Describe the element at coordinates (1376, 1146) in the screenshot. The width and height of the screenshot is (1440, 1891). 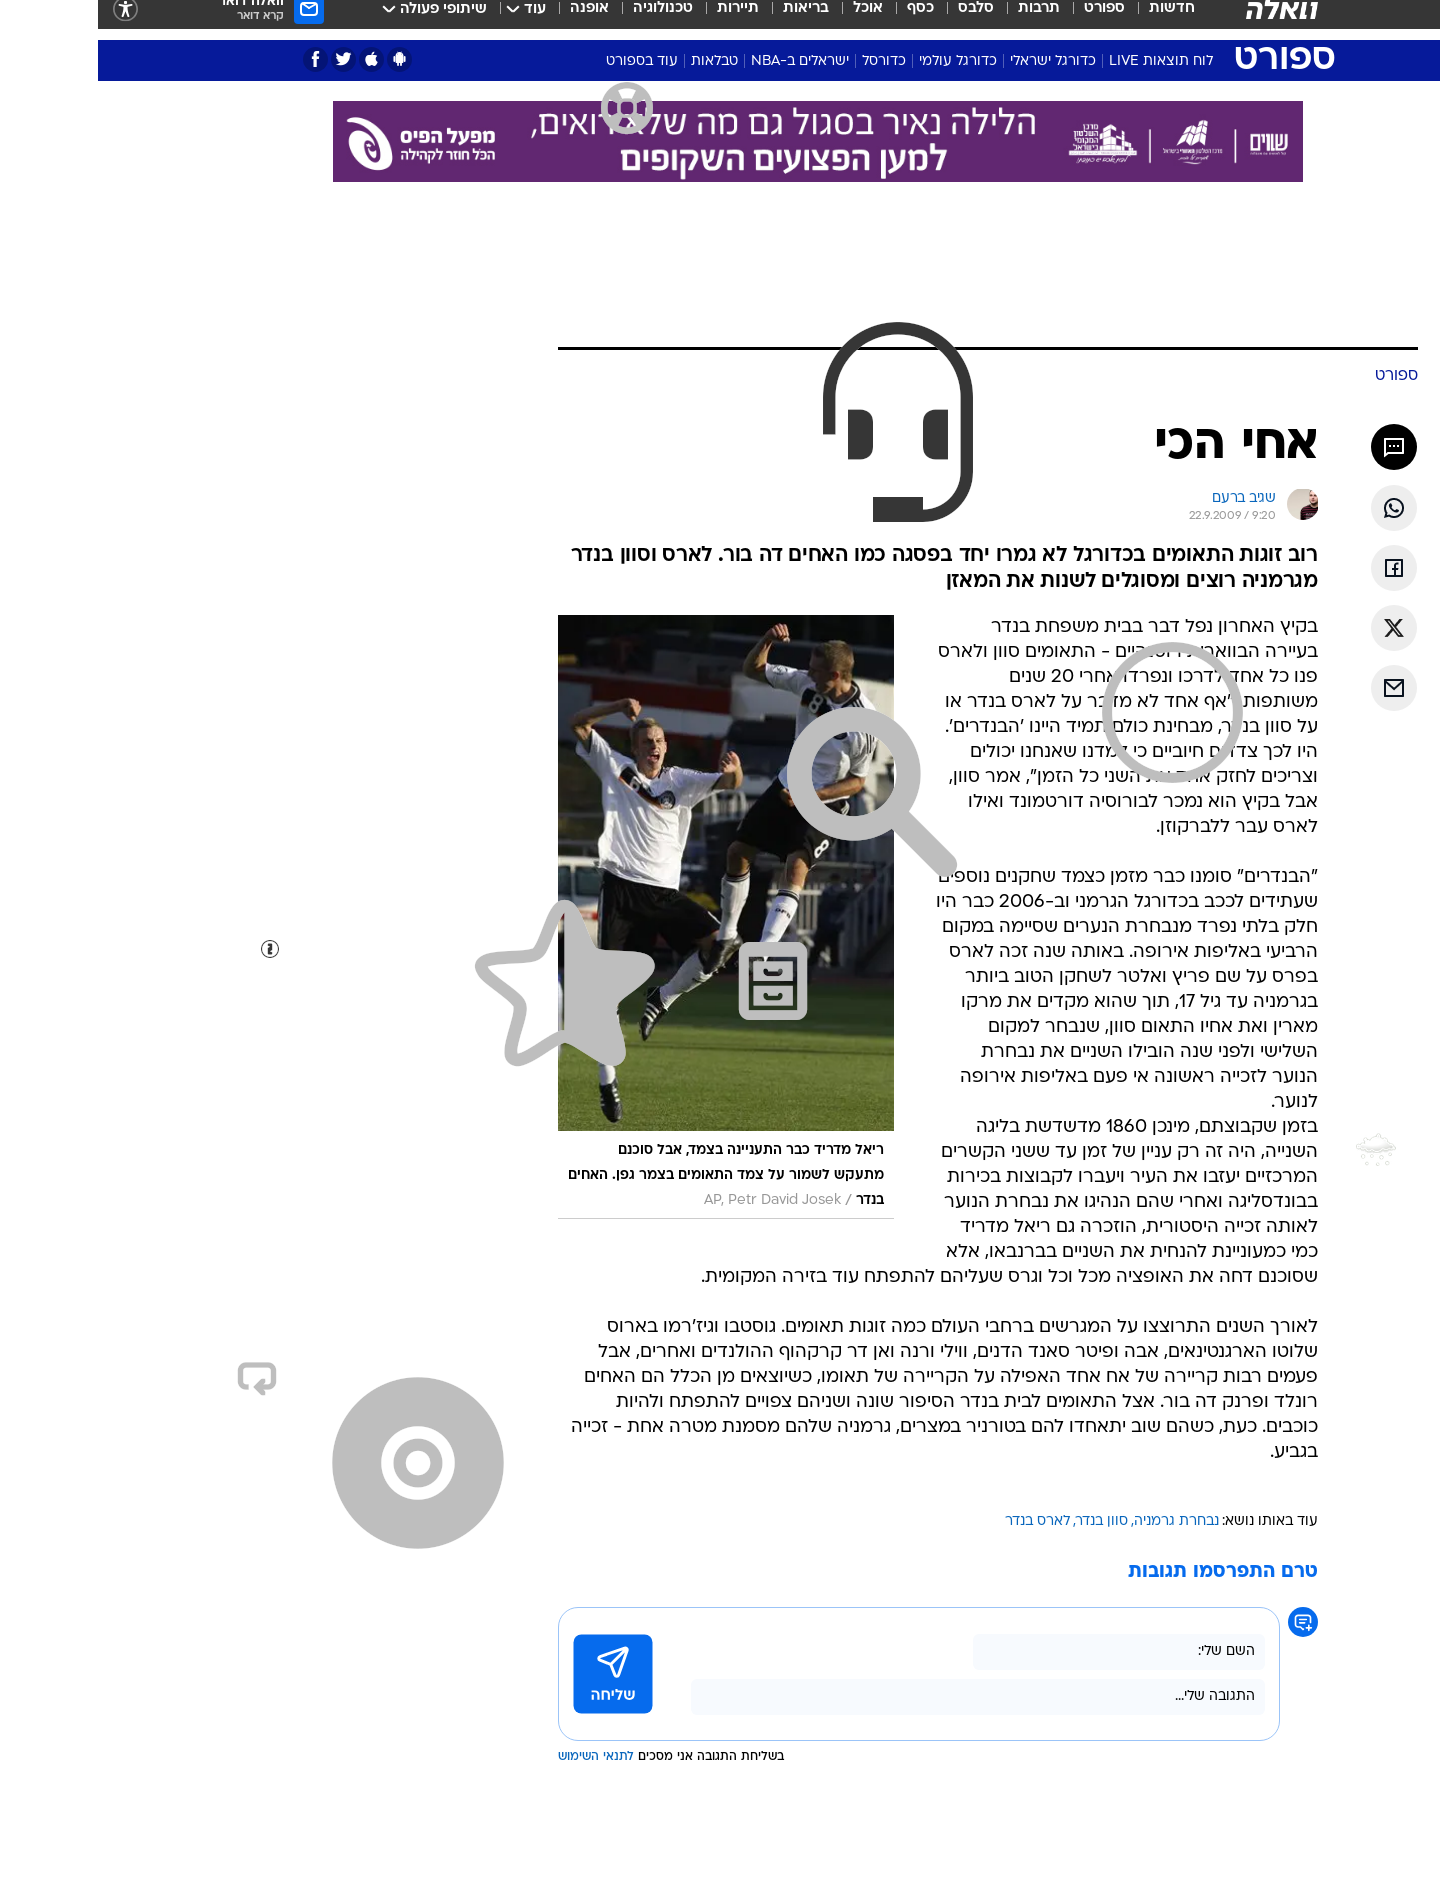
I see `indicates snowy weather conditions` at that location.